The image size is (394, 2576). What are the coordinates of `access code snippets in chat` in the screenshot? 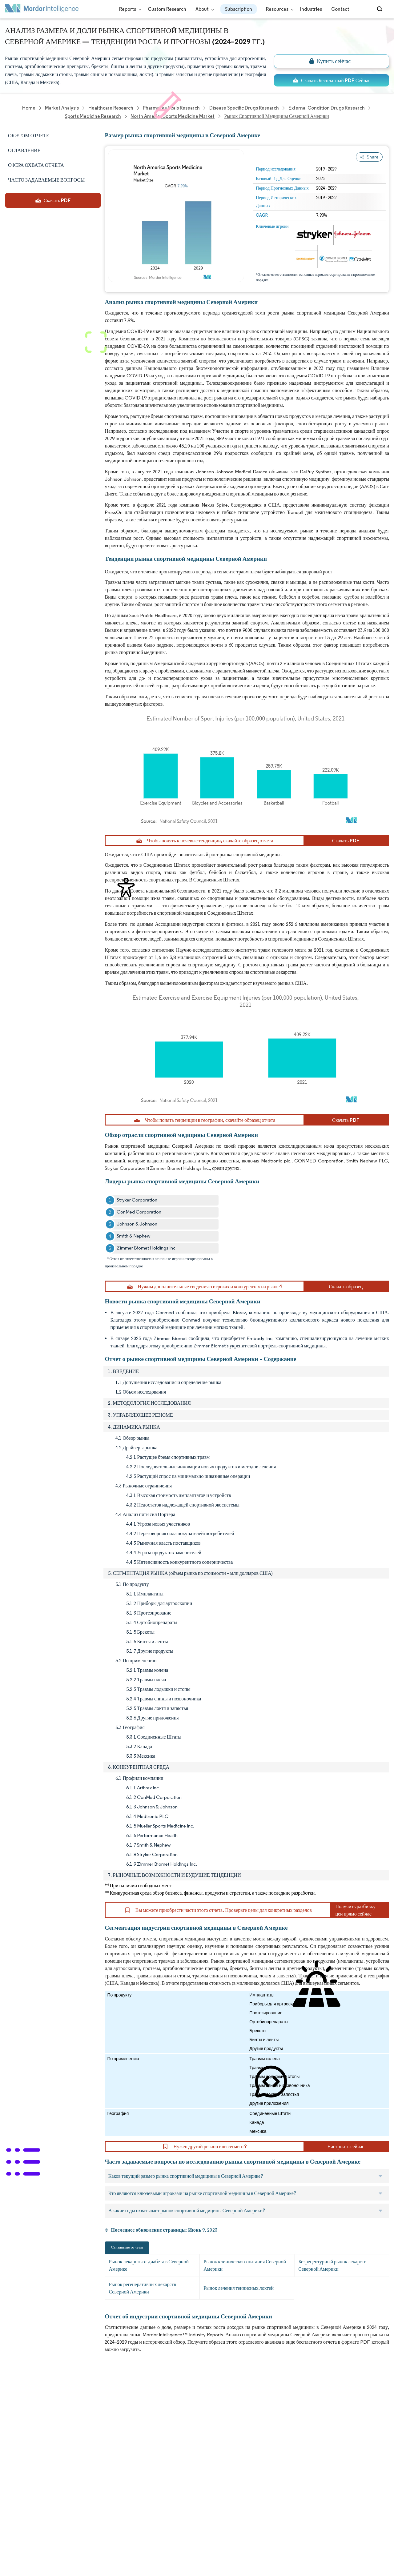 It's located at (271, 2081).